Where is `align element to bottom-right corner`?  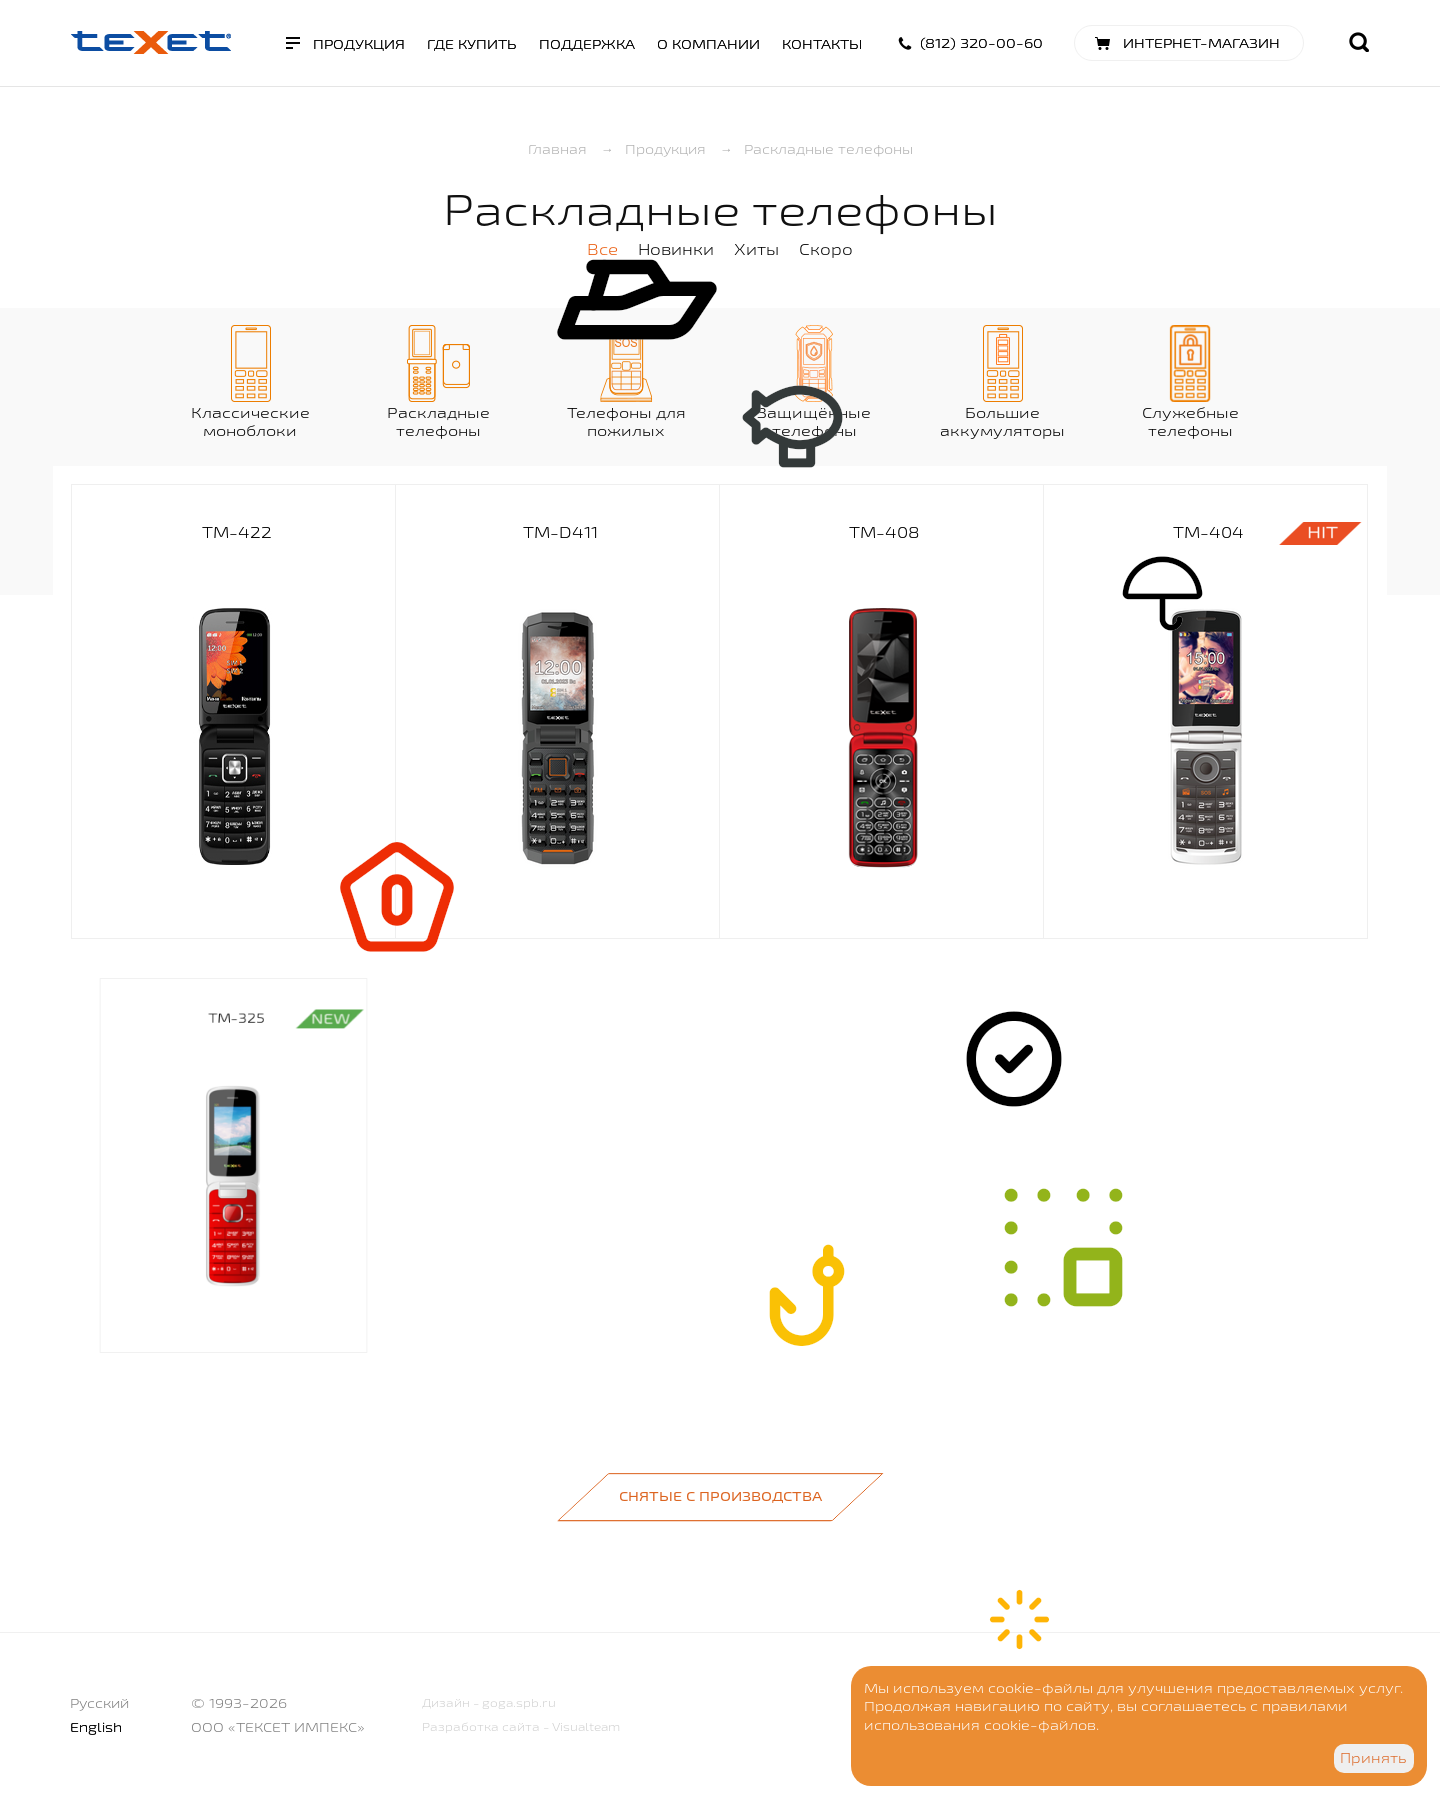
align element to bottom-right corner is located at coordinates (1063, 1247).